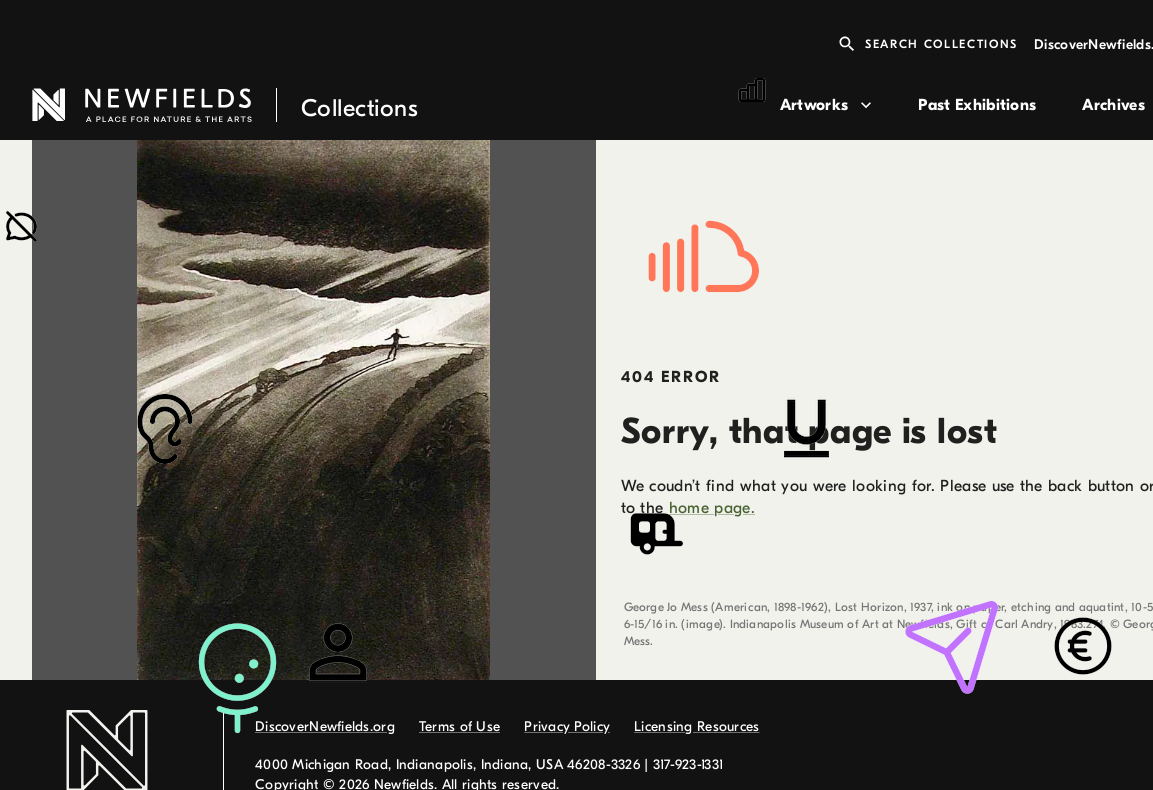  Describe the element at coordinates (702, 260) in the screenshot. I see `open soundcloud app` at that location.